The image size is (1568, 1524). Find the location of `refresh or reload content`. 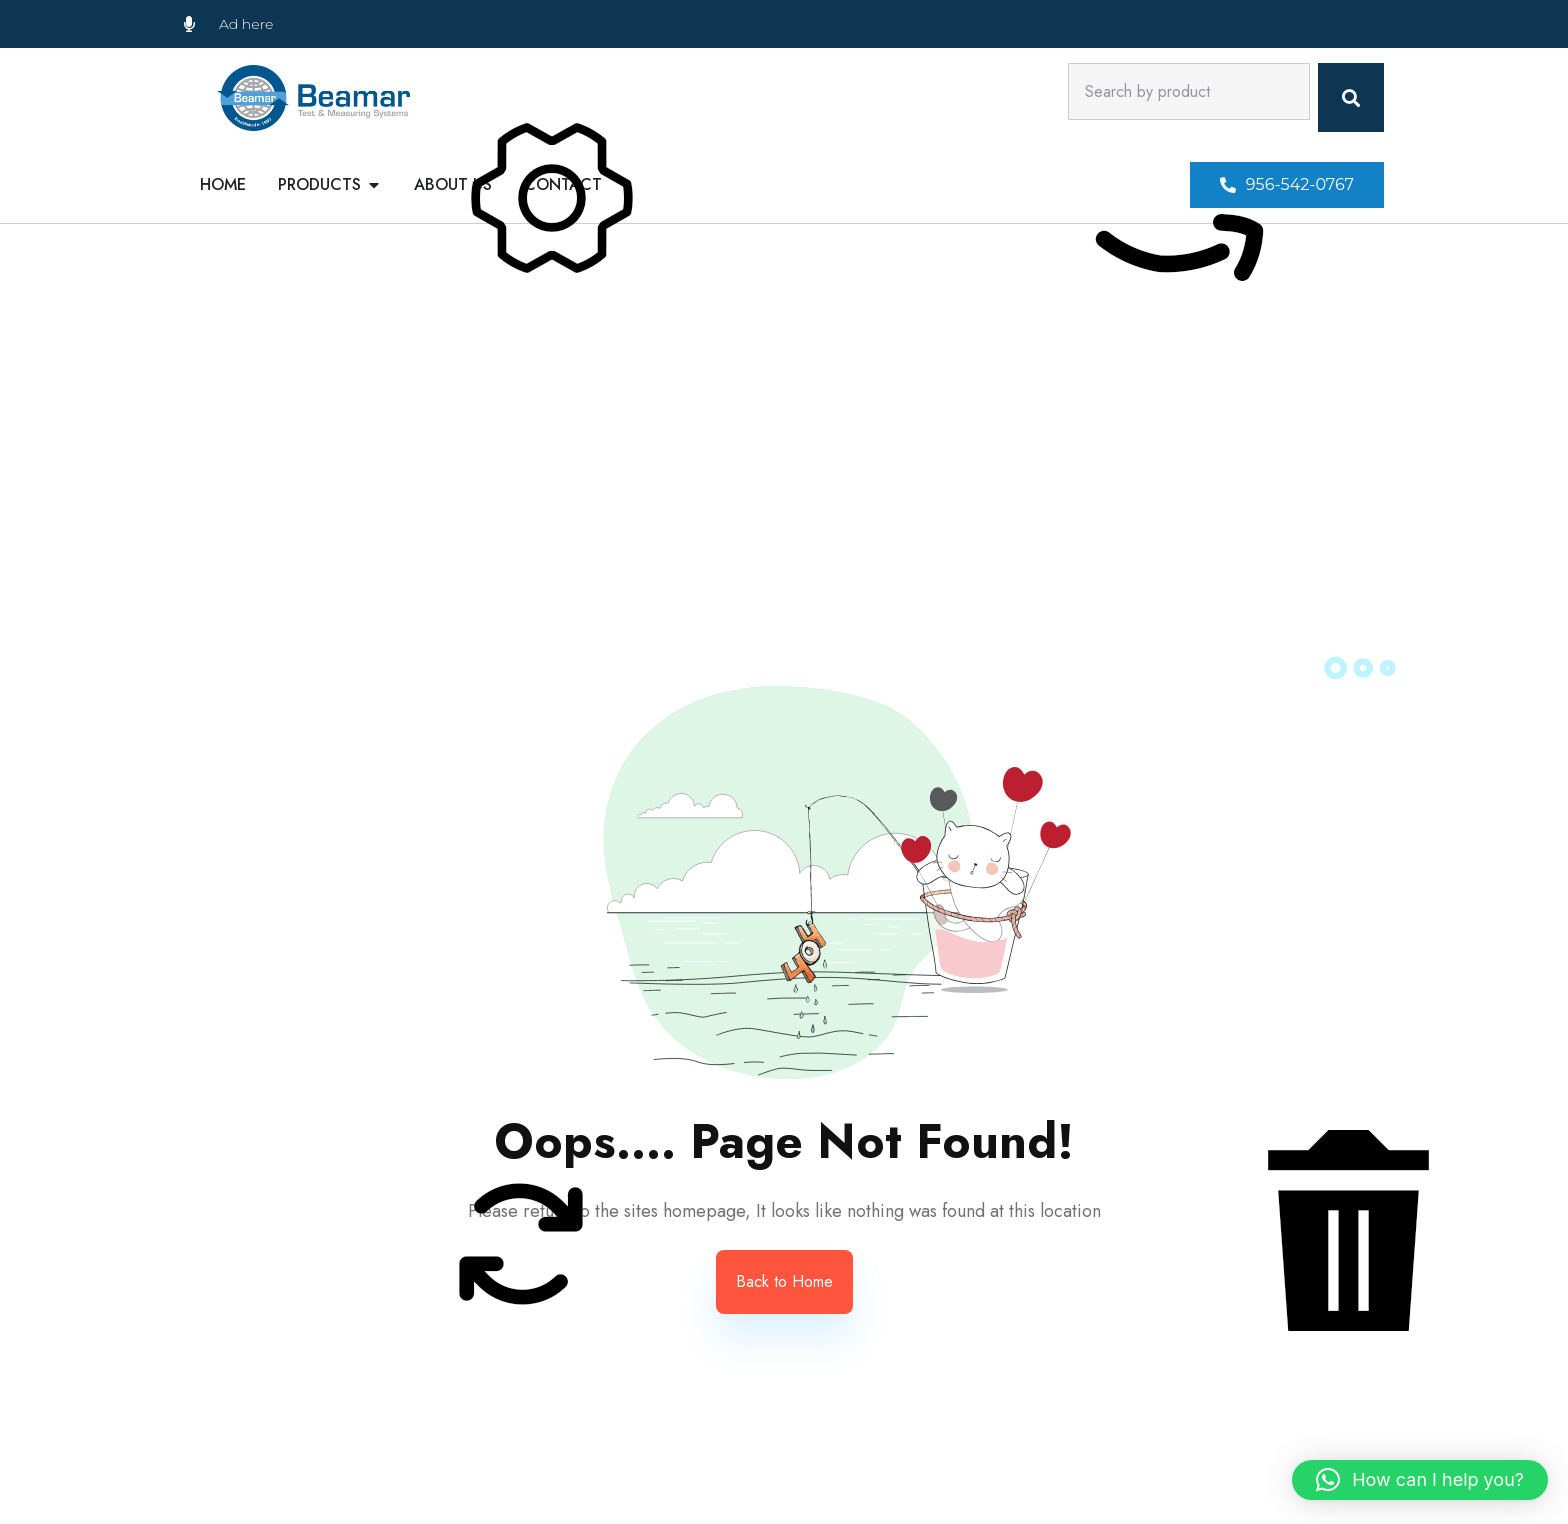

refresh or reload content is located at coordinates (521, 1244).